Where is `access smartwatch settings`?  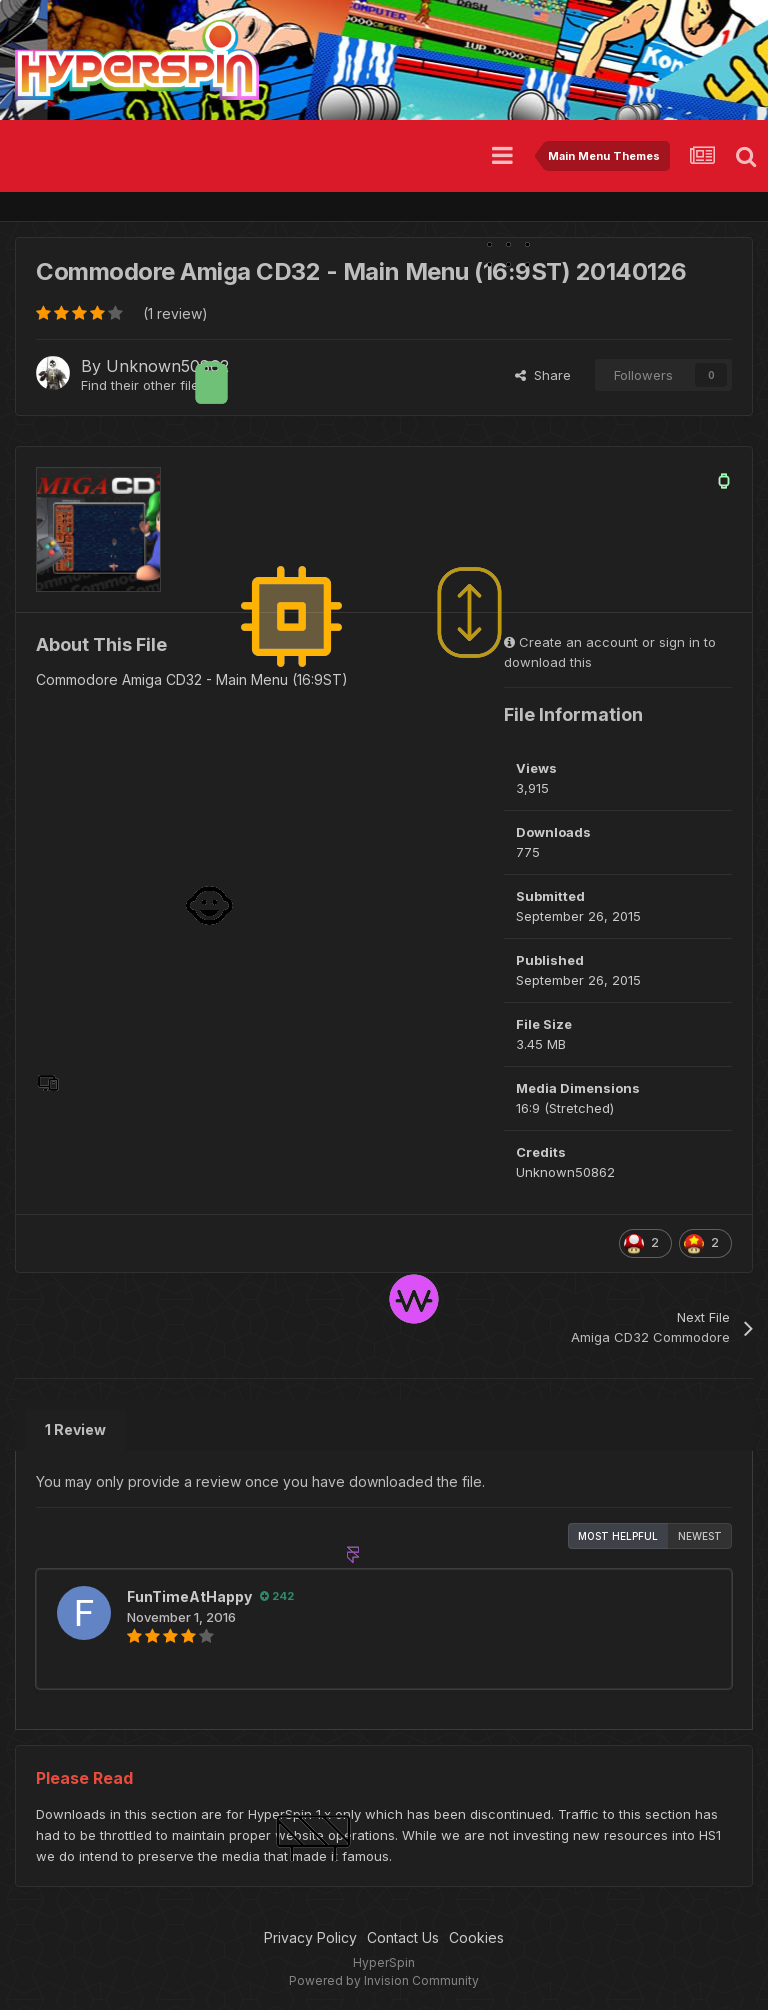 access smartwatch settings is located at coordinates (724, 481).